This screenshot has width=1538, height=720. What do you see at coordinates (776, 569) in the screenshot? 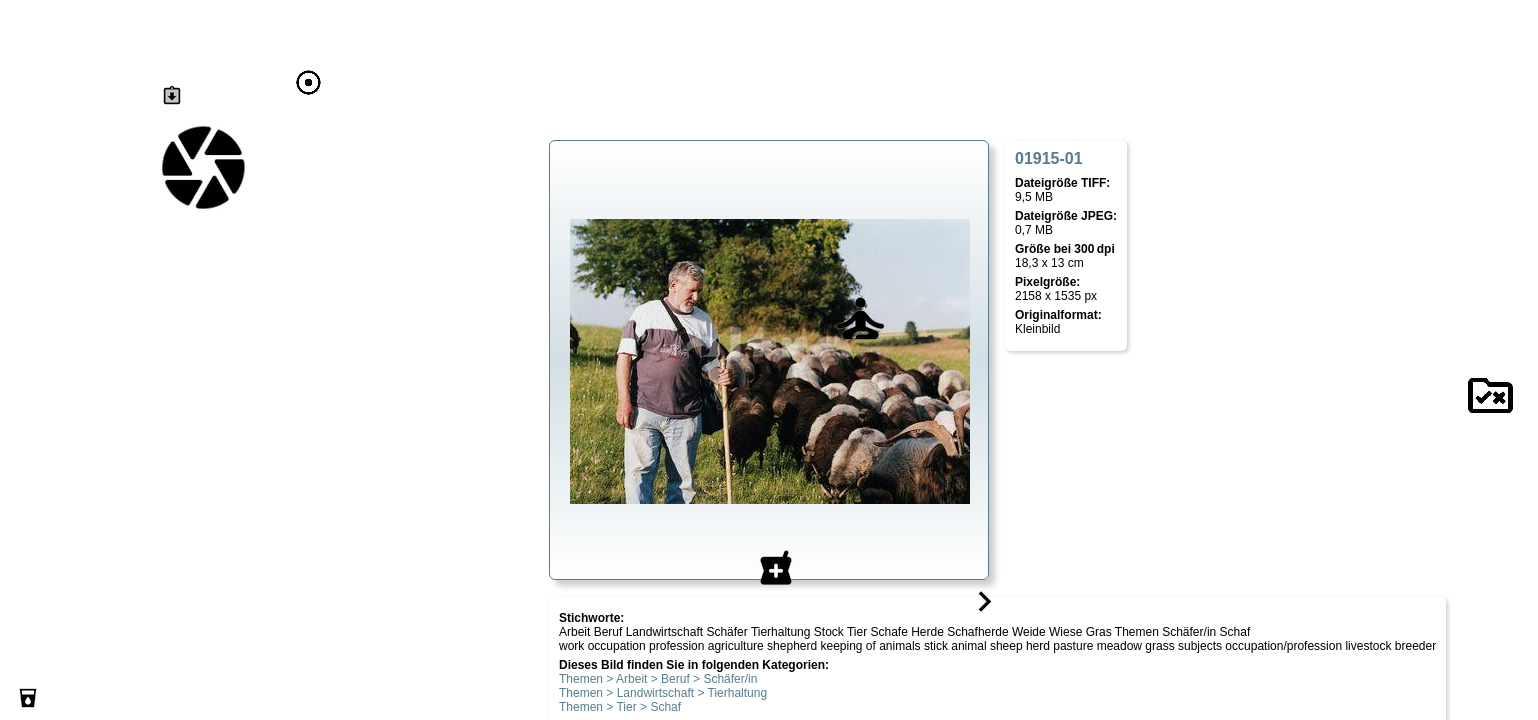
I see `find nearby pharmacies` at bounding box center [776, 569].